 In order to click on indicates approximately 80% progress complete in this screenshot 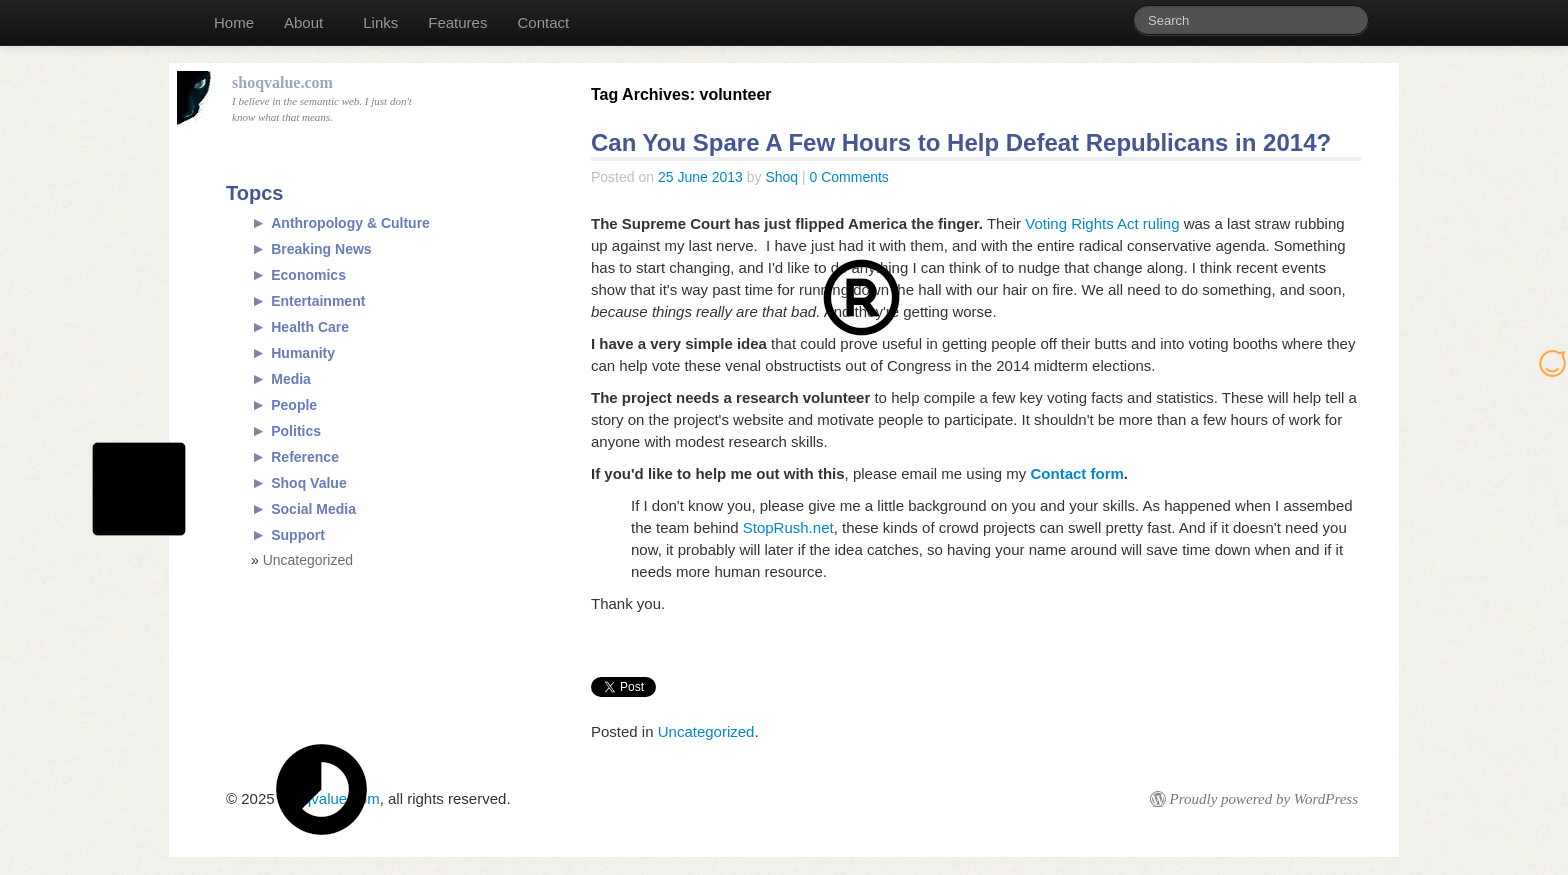, I will do `click(321, 789)`.